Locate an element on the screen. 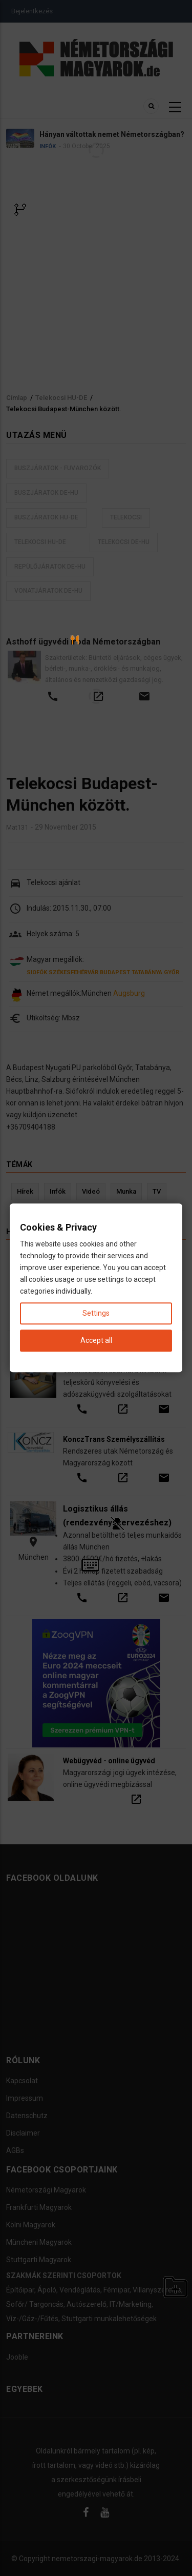 The image size is (192, 2576). create a new folder is located at coordinates (175, 2287).